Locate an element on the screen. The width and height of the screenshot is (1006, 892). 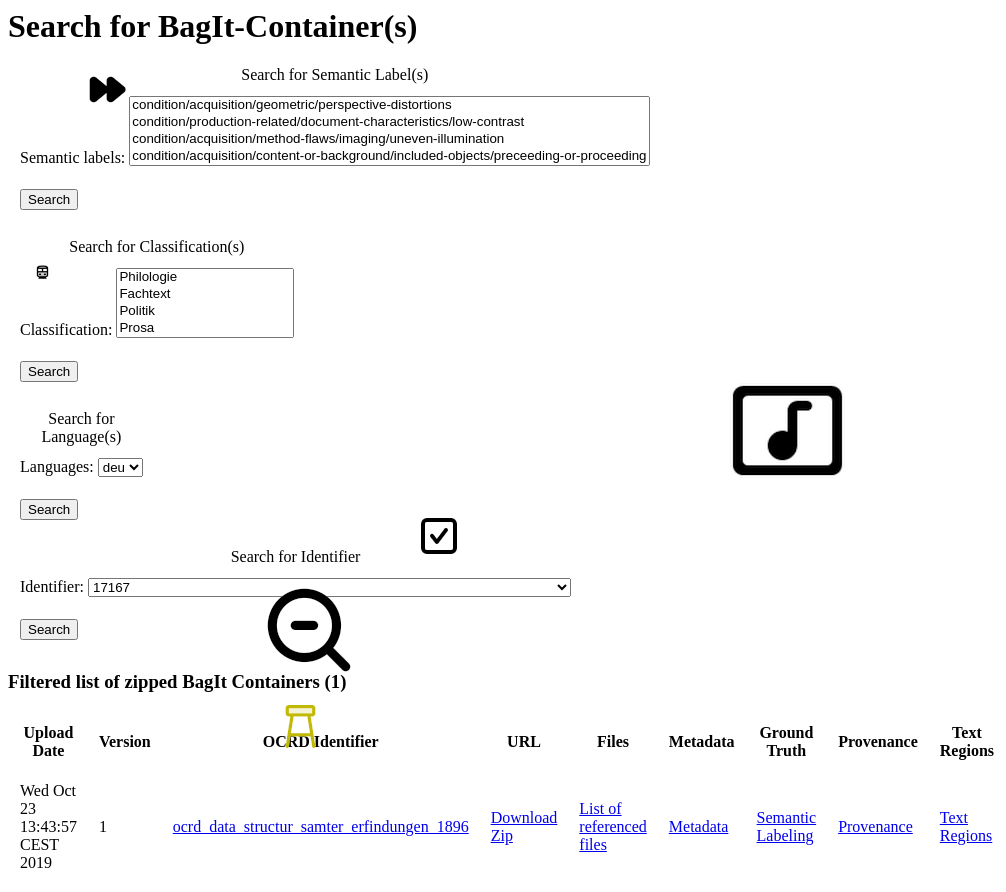
select or check an item in a list is located at coordinates (439, 536).